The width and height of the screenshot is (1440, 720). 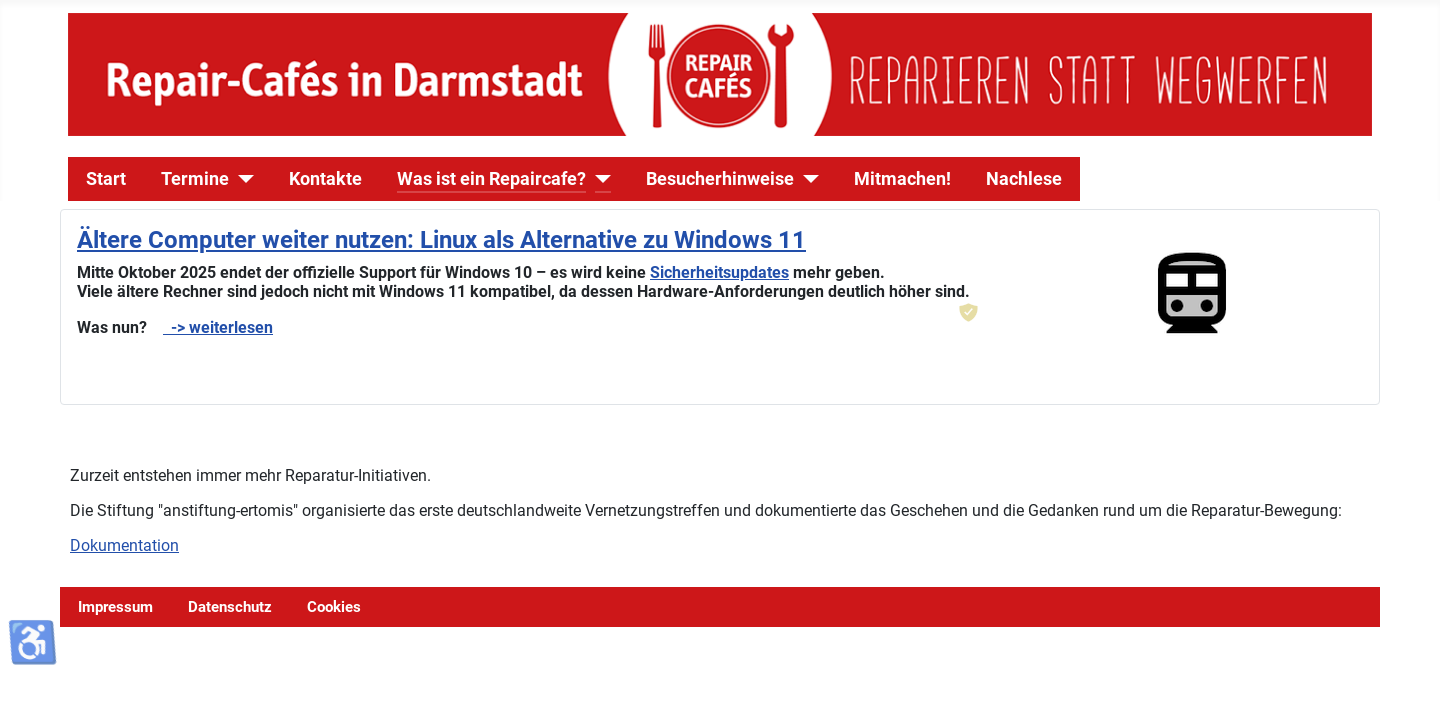 I want to click on indicates security verification complete, so click(x=968, y=312).